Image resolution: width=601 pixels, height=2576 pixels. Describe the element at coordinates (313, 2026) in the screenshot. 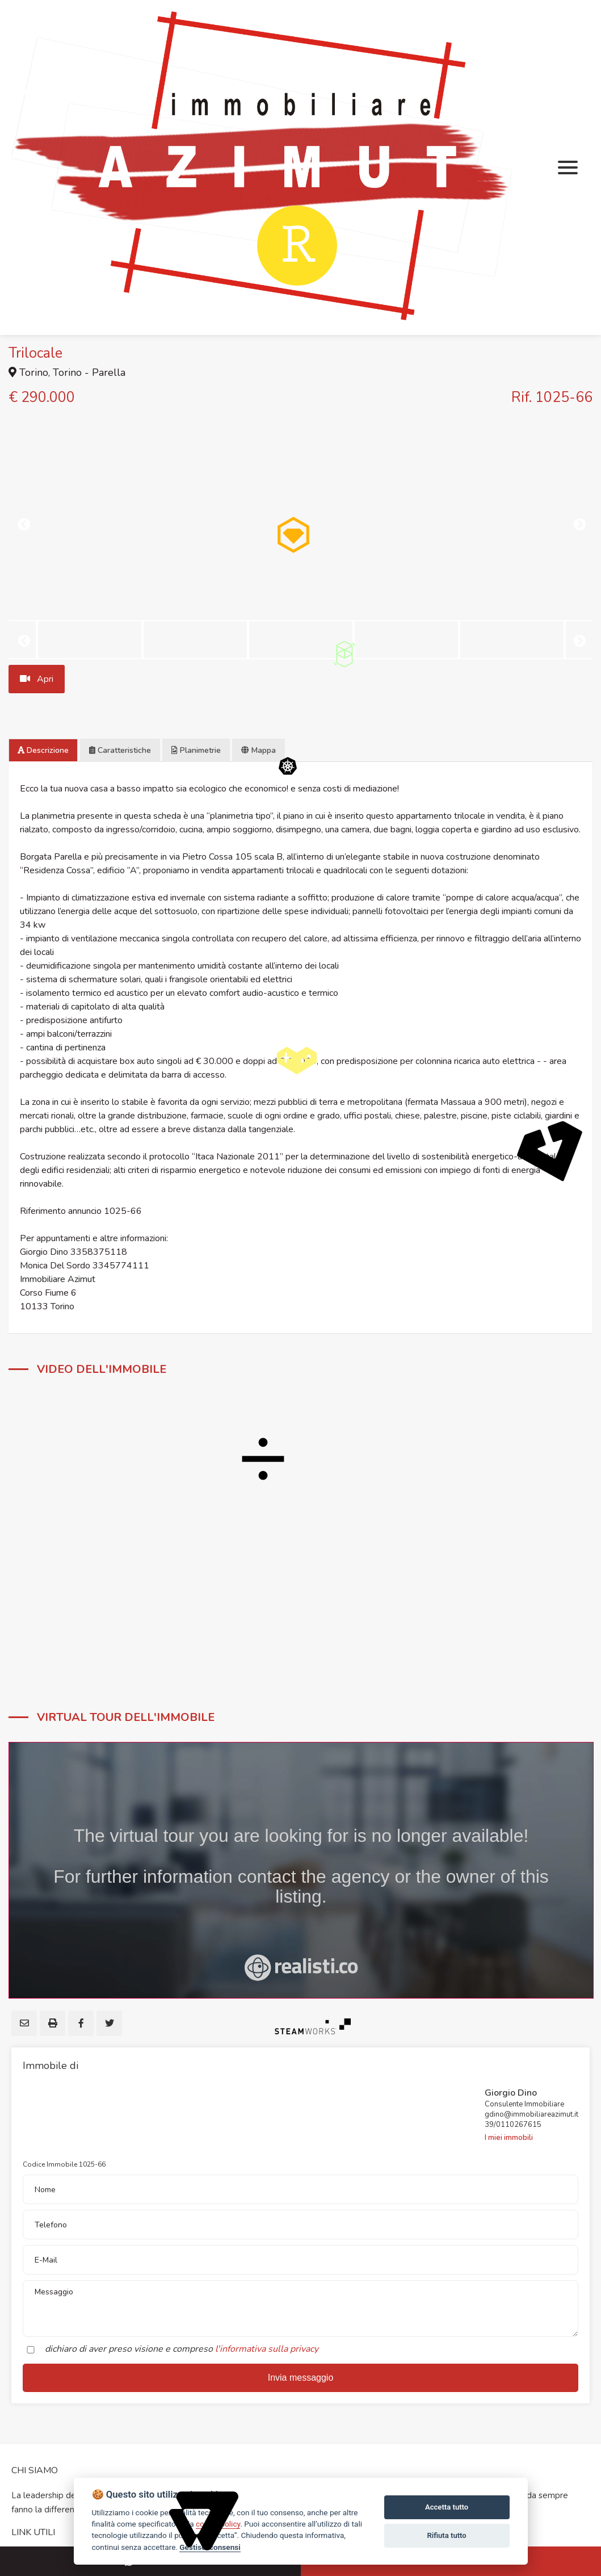

I see `access steamworks developer portal` at that location.